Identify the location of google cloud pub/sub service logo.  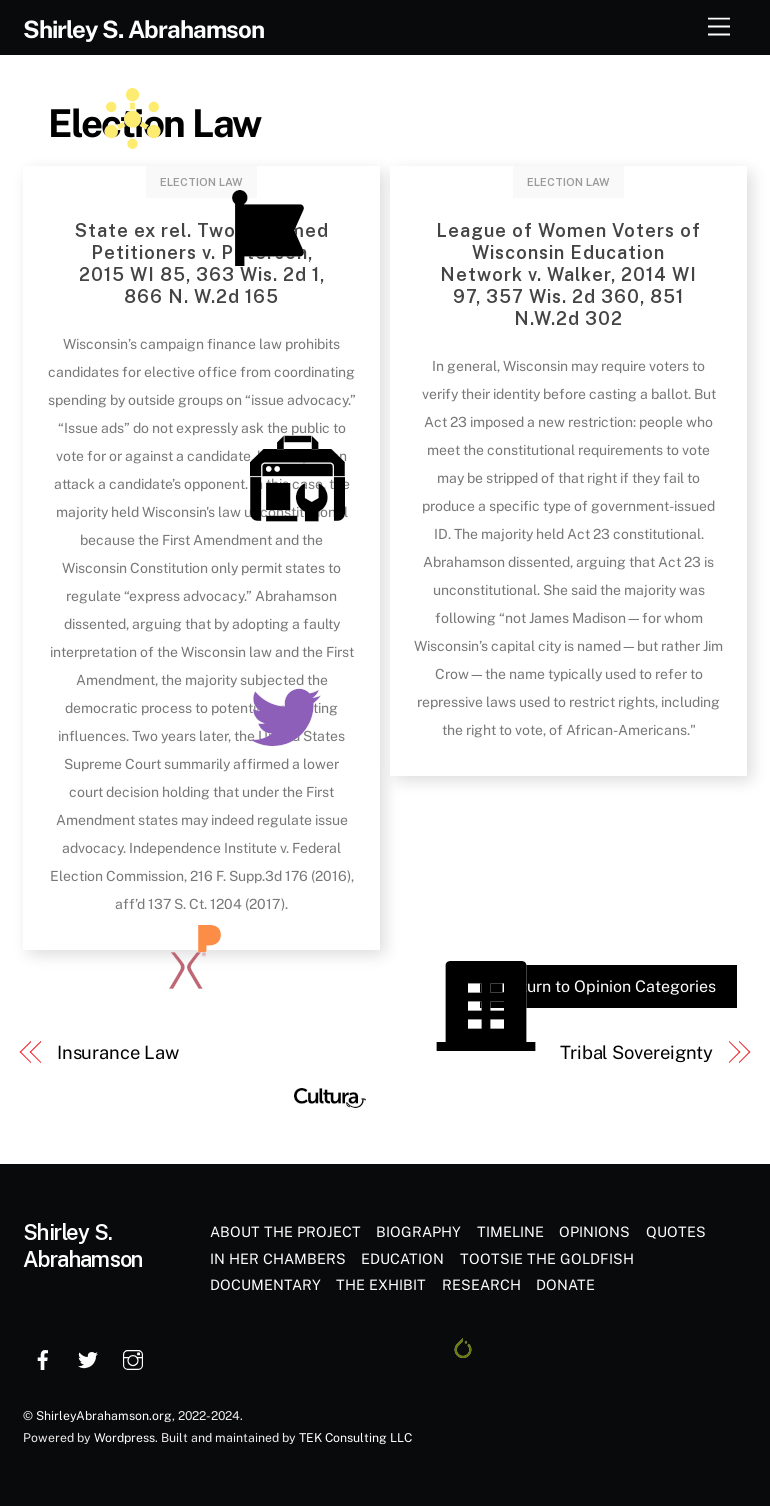
(132, 118).